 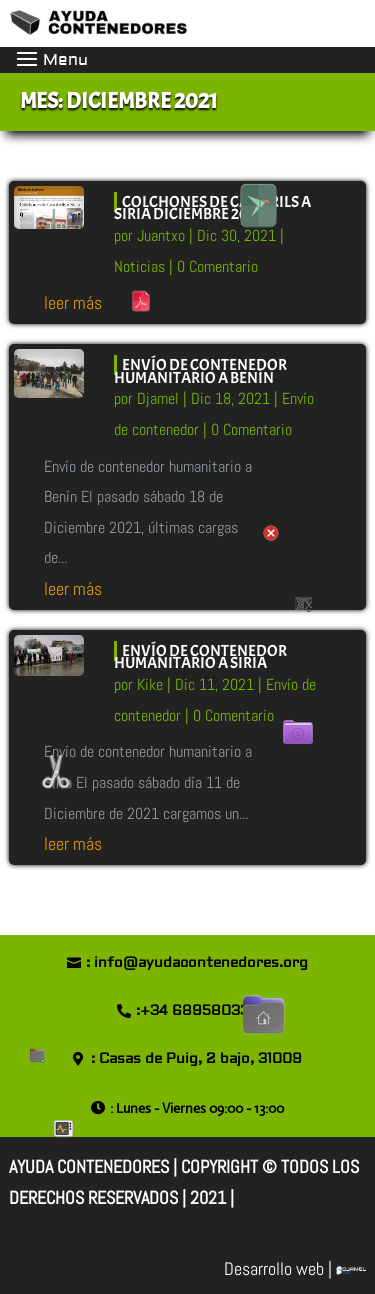 What do you see at coordinates (303, 603) in the screenshot?
I see `open on-screen keyboard settings` at bounding box center [303, 603].